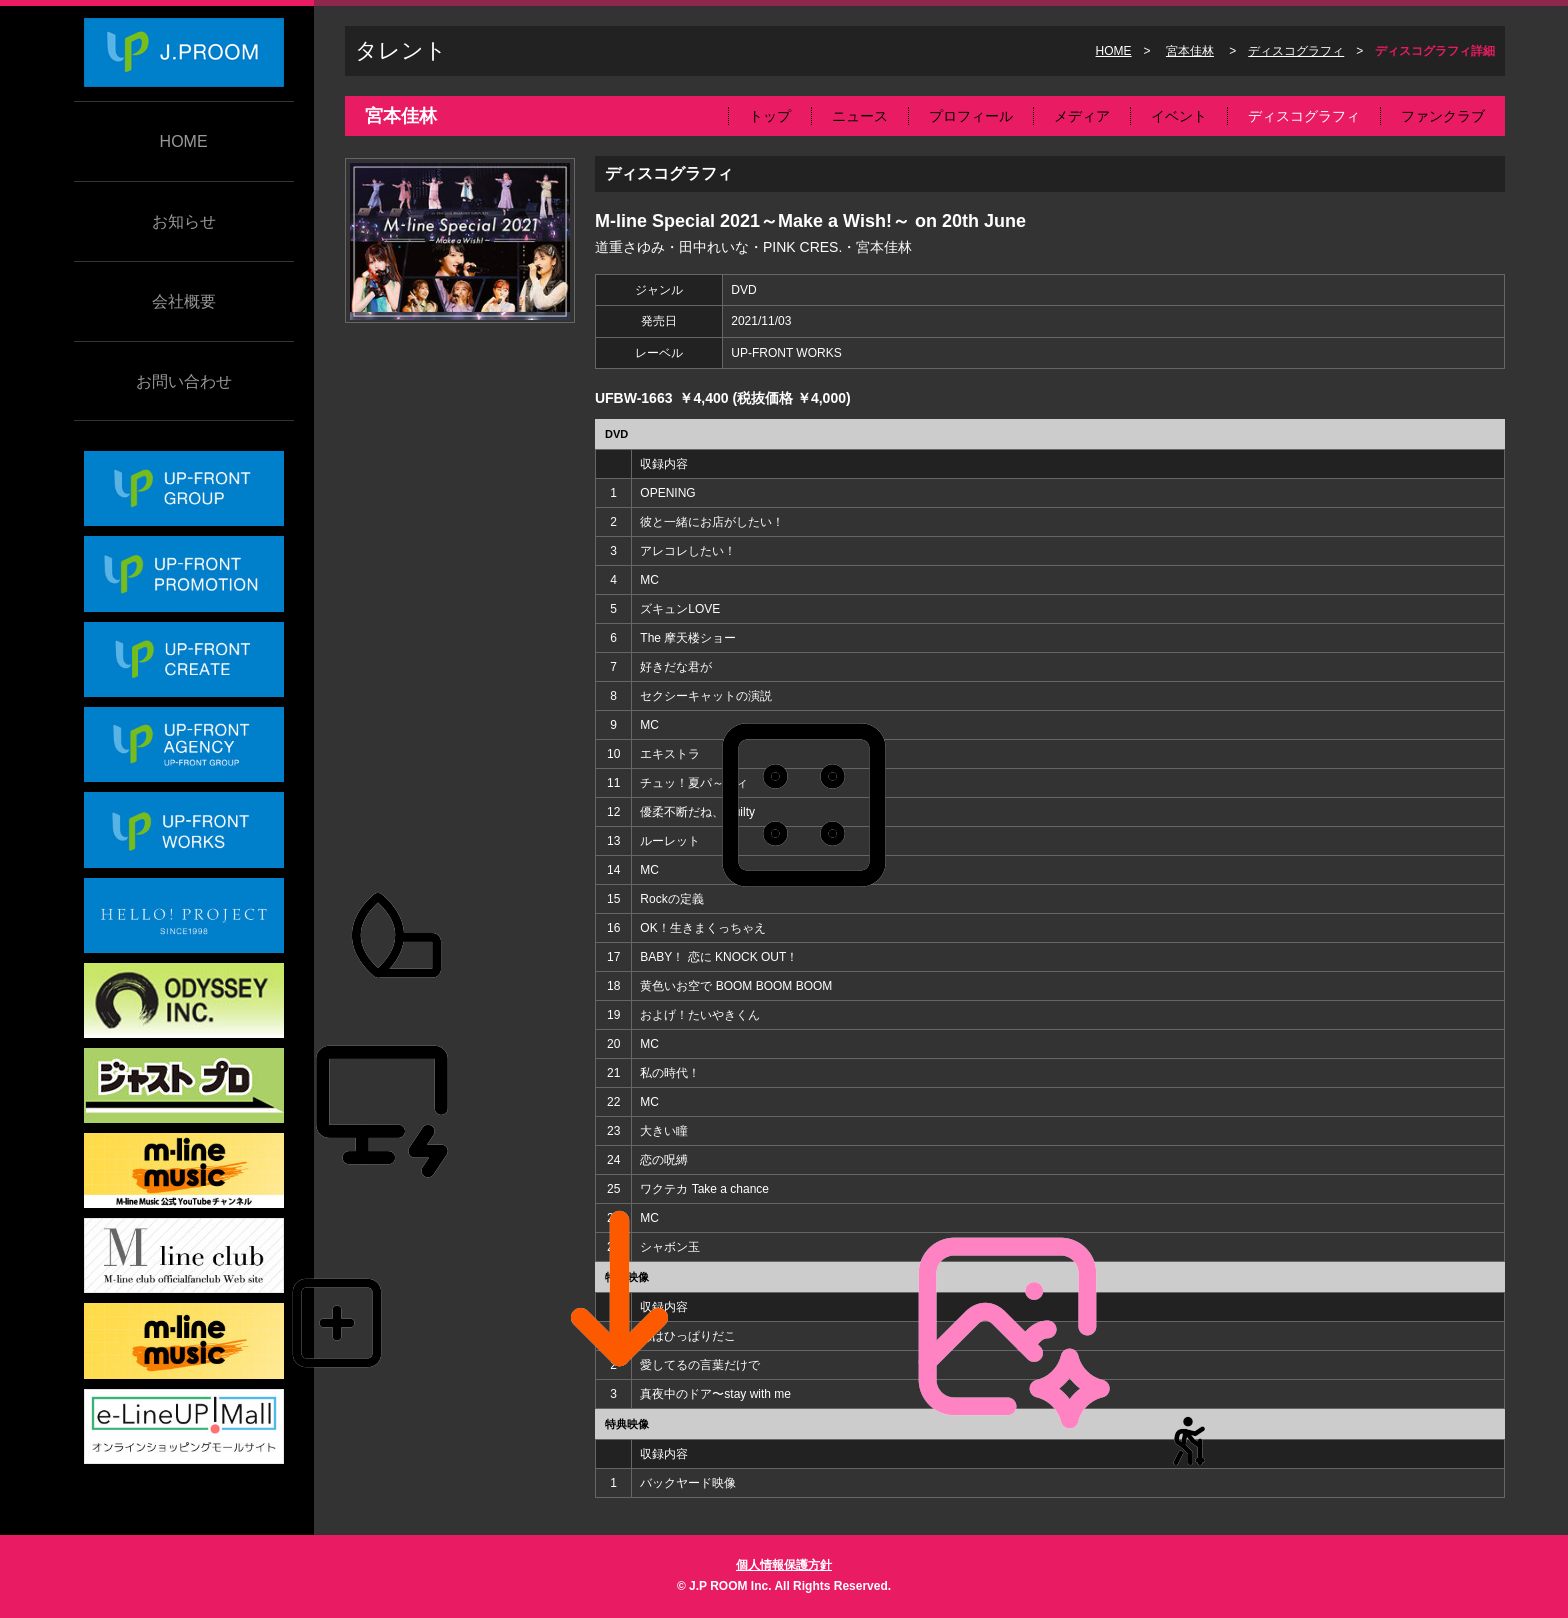 Image resolution: width=1568 pixels, height=1618 pixels. What do you see at coordinates (1188, 1441) in the screenshot?
I see `access hiking or trekking activities` at bounding box center [1188, 1441].